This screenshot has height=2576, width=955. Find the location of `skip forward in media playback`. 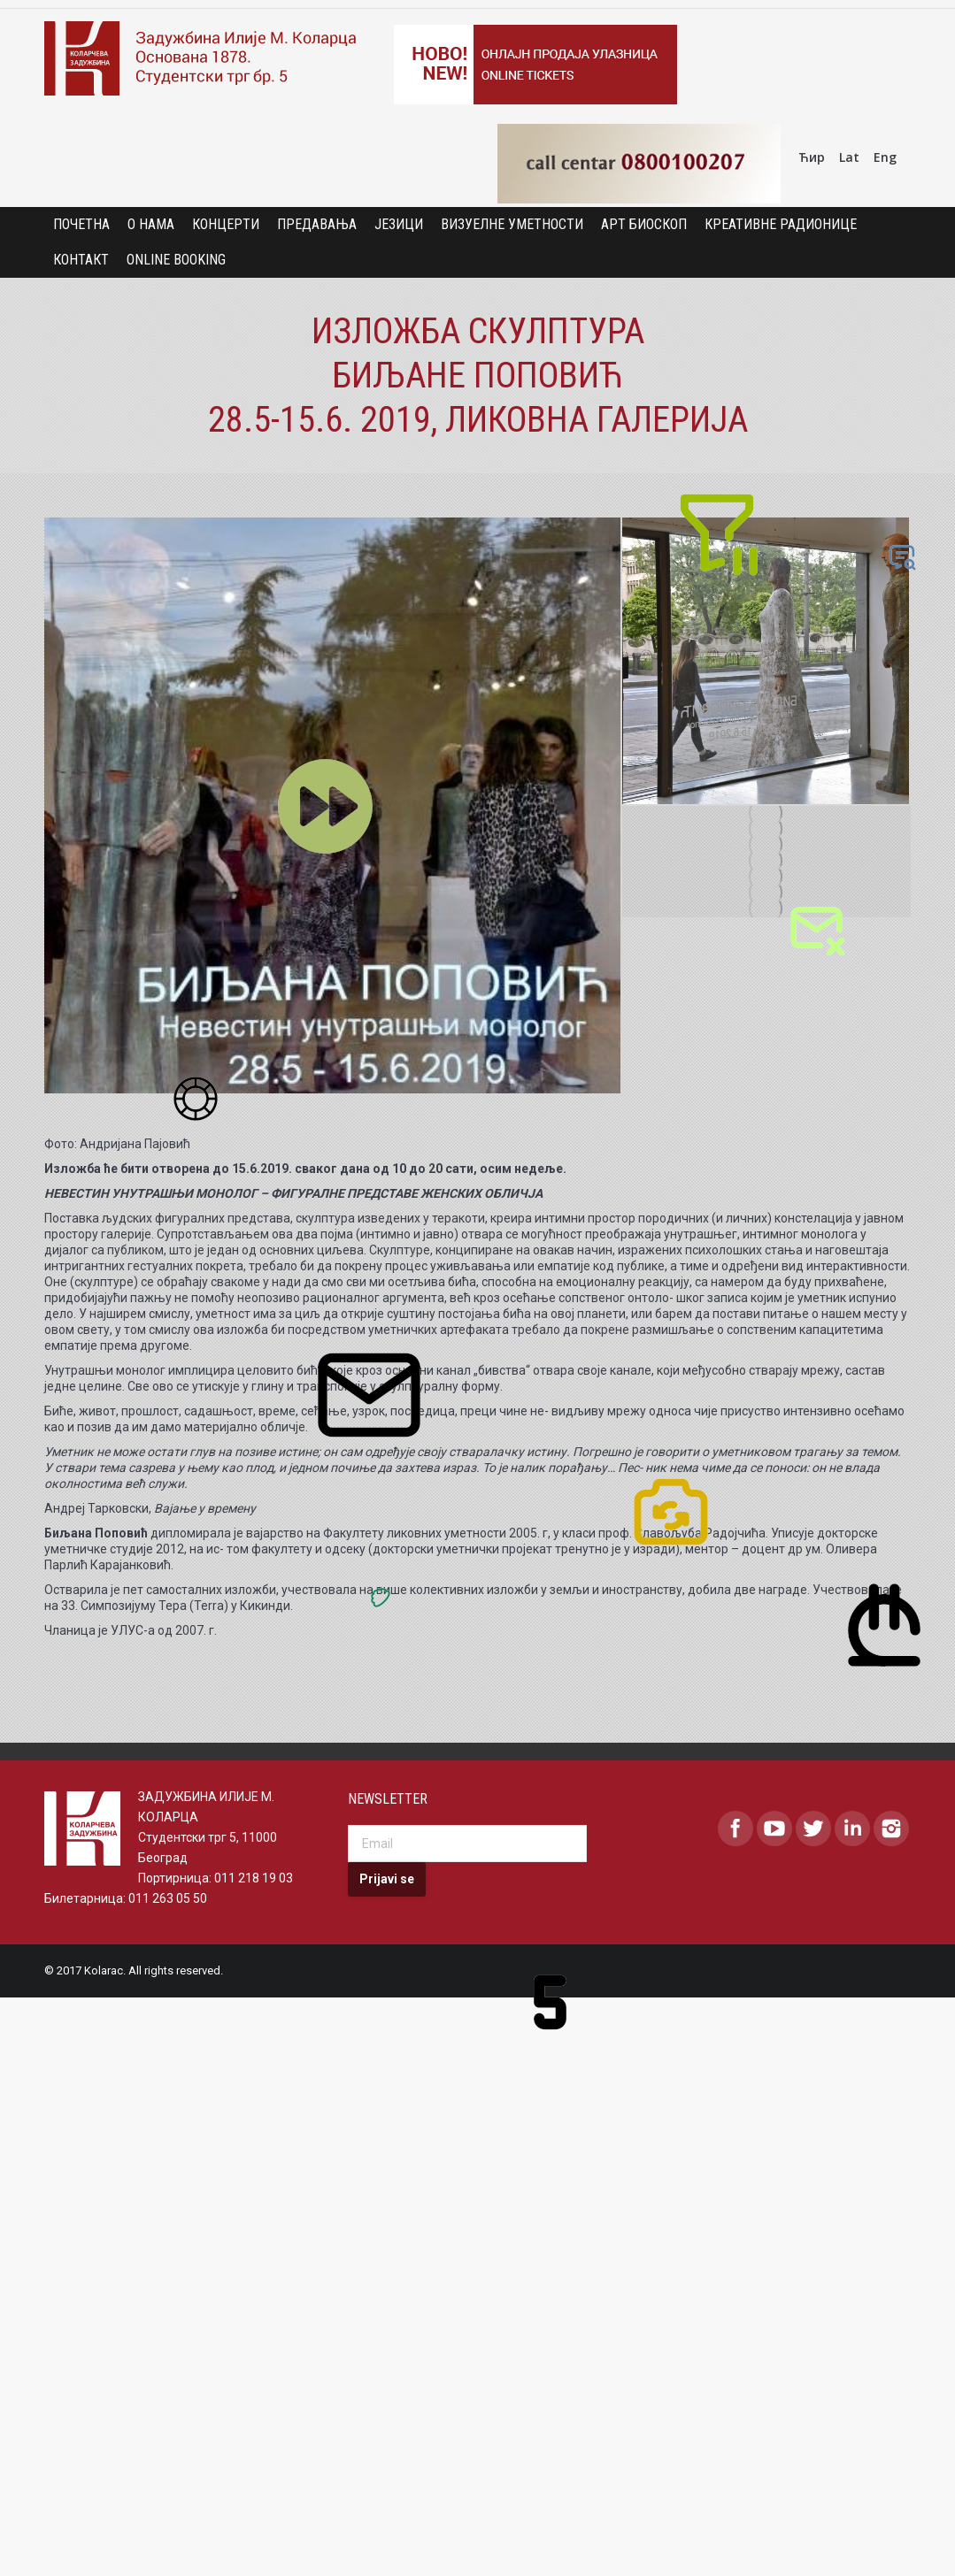

skip forward in media playback is located at coordinates (325, 806).